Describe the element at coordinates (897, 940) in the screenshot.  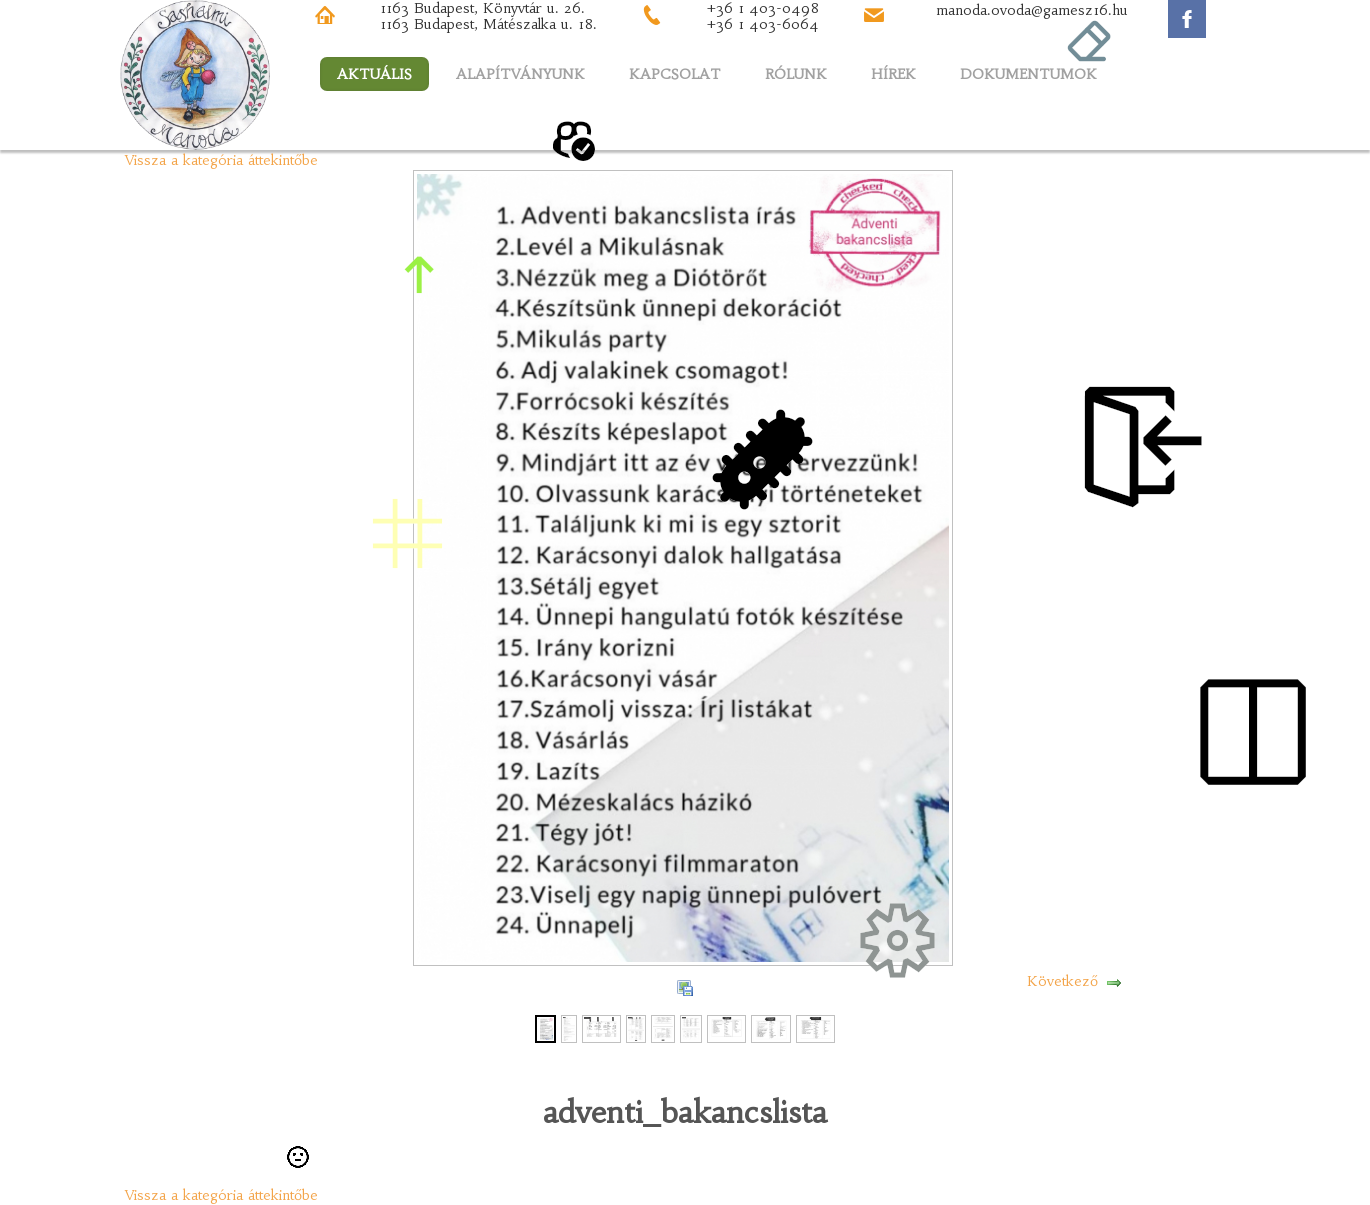
I see `access settings or preferences` at that location.